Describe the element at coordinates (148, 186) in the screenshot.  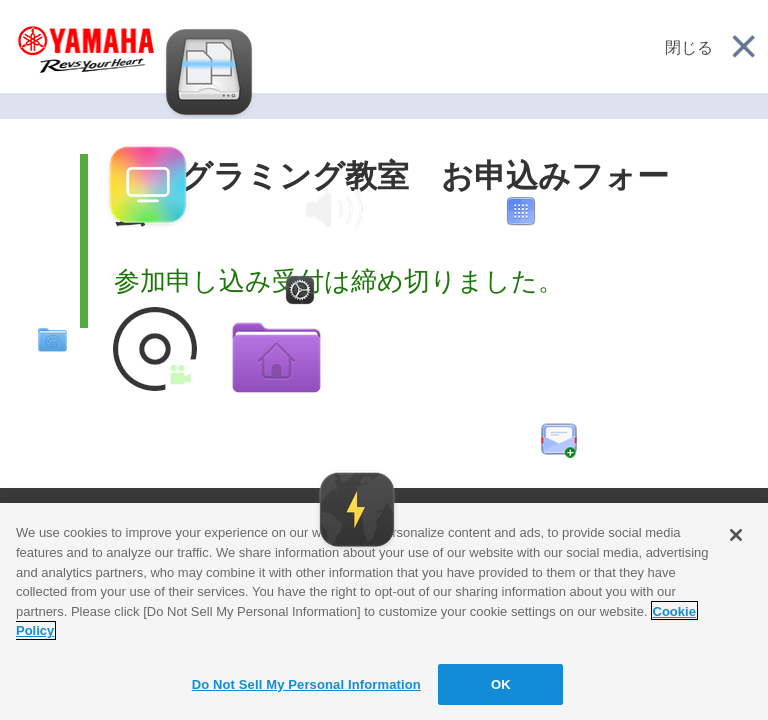
I see `open display color preferences` at that location.